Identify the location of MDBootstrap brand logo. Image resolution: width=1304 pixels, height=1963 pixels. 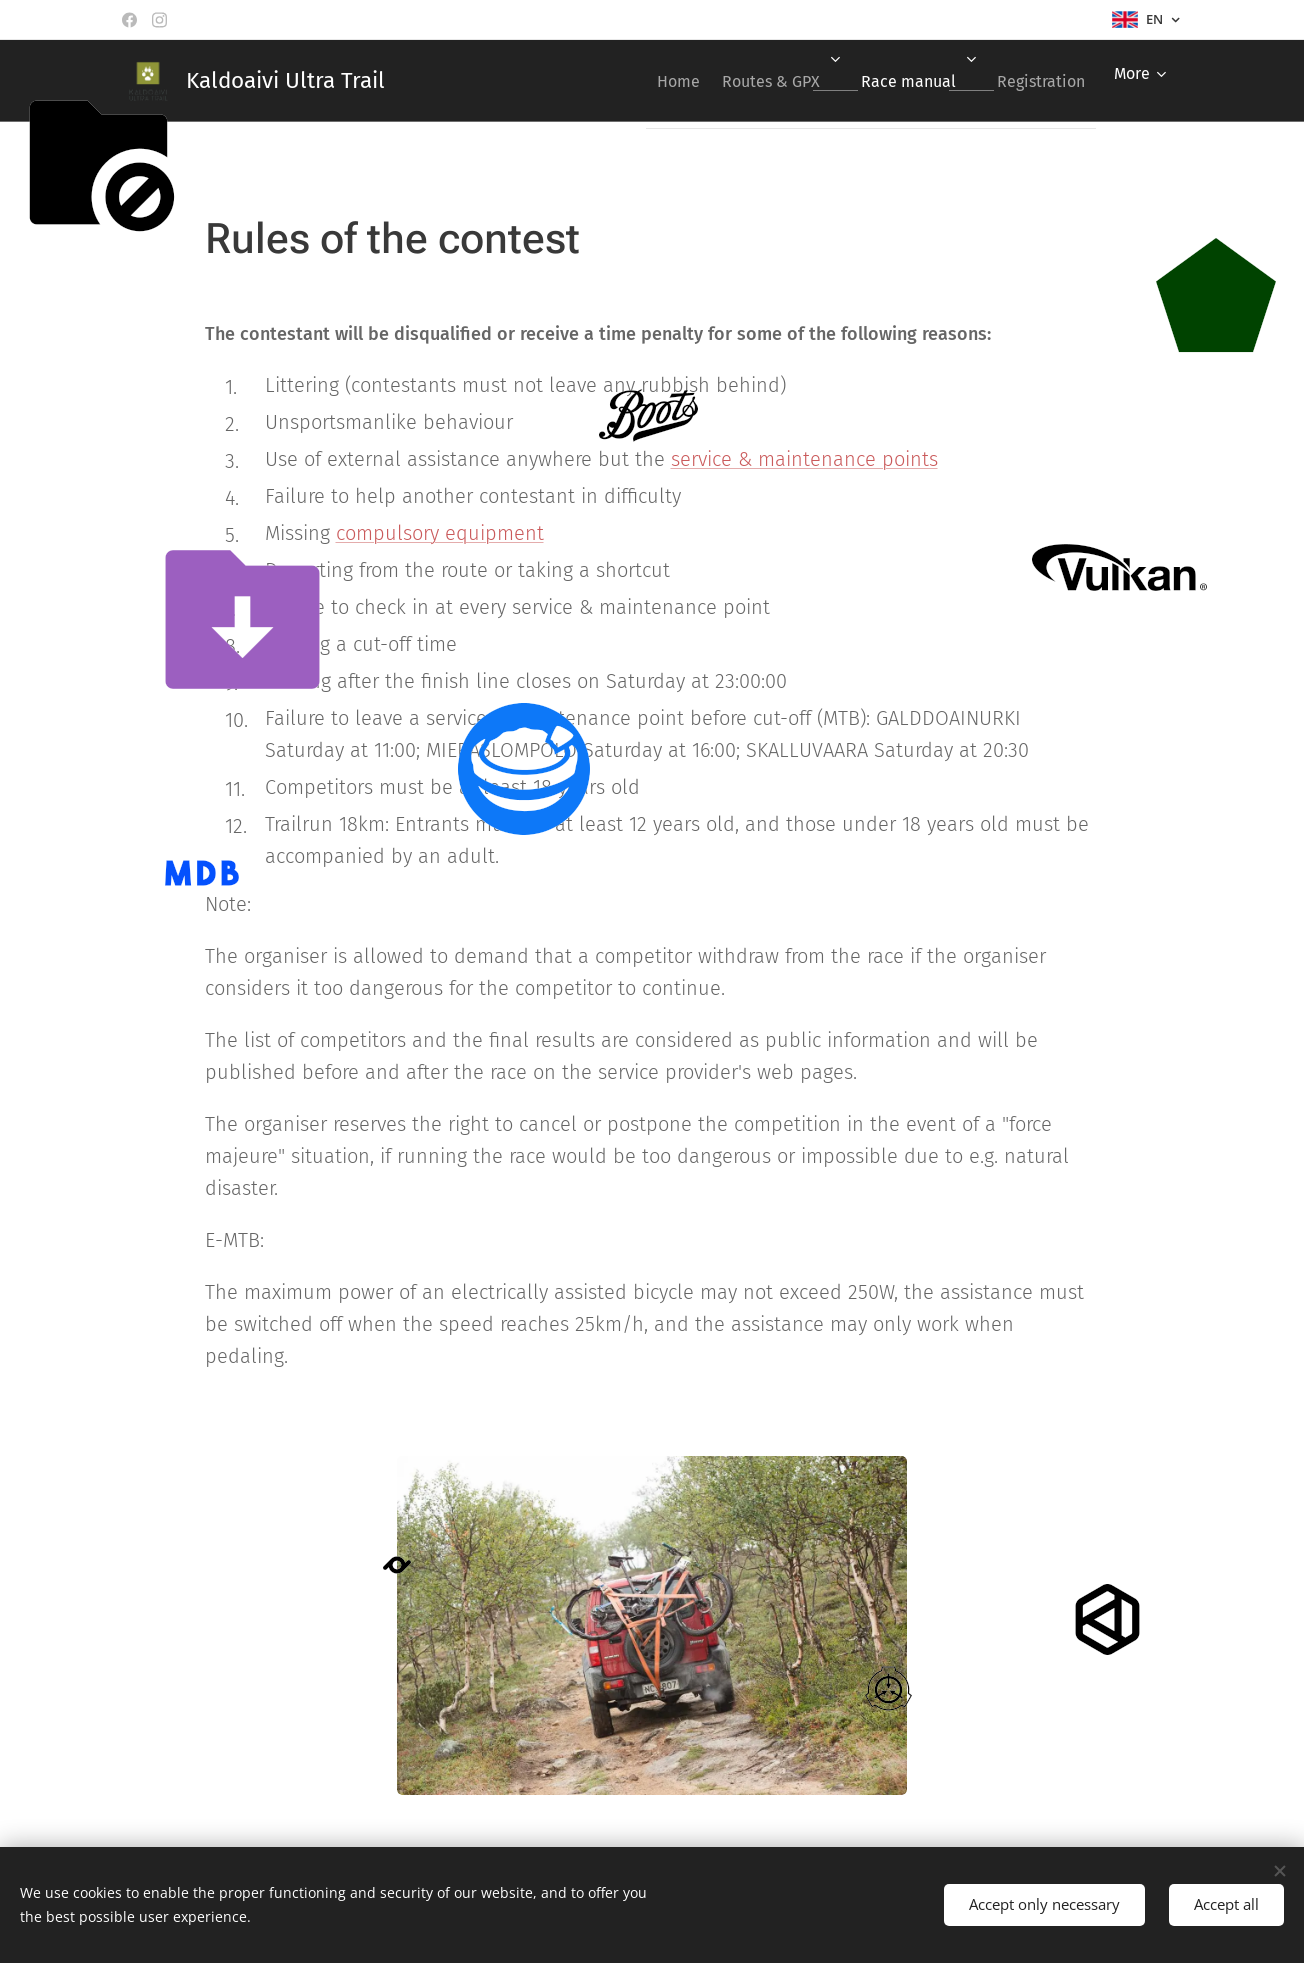
(202, 873).